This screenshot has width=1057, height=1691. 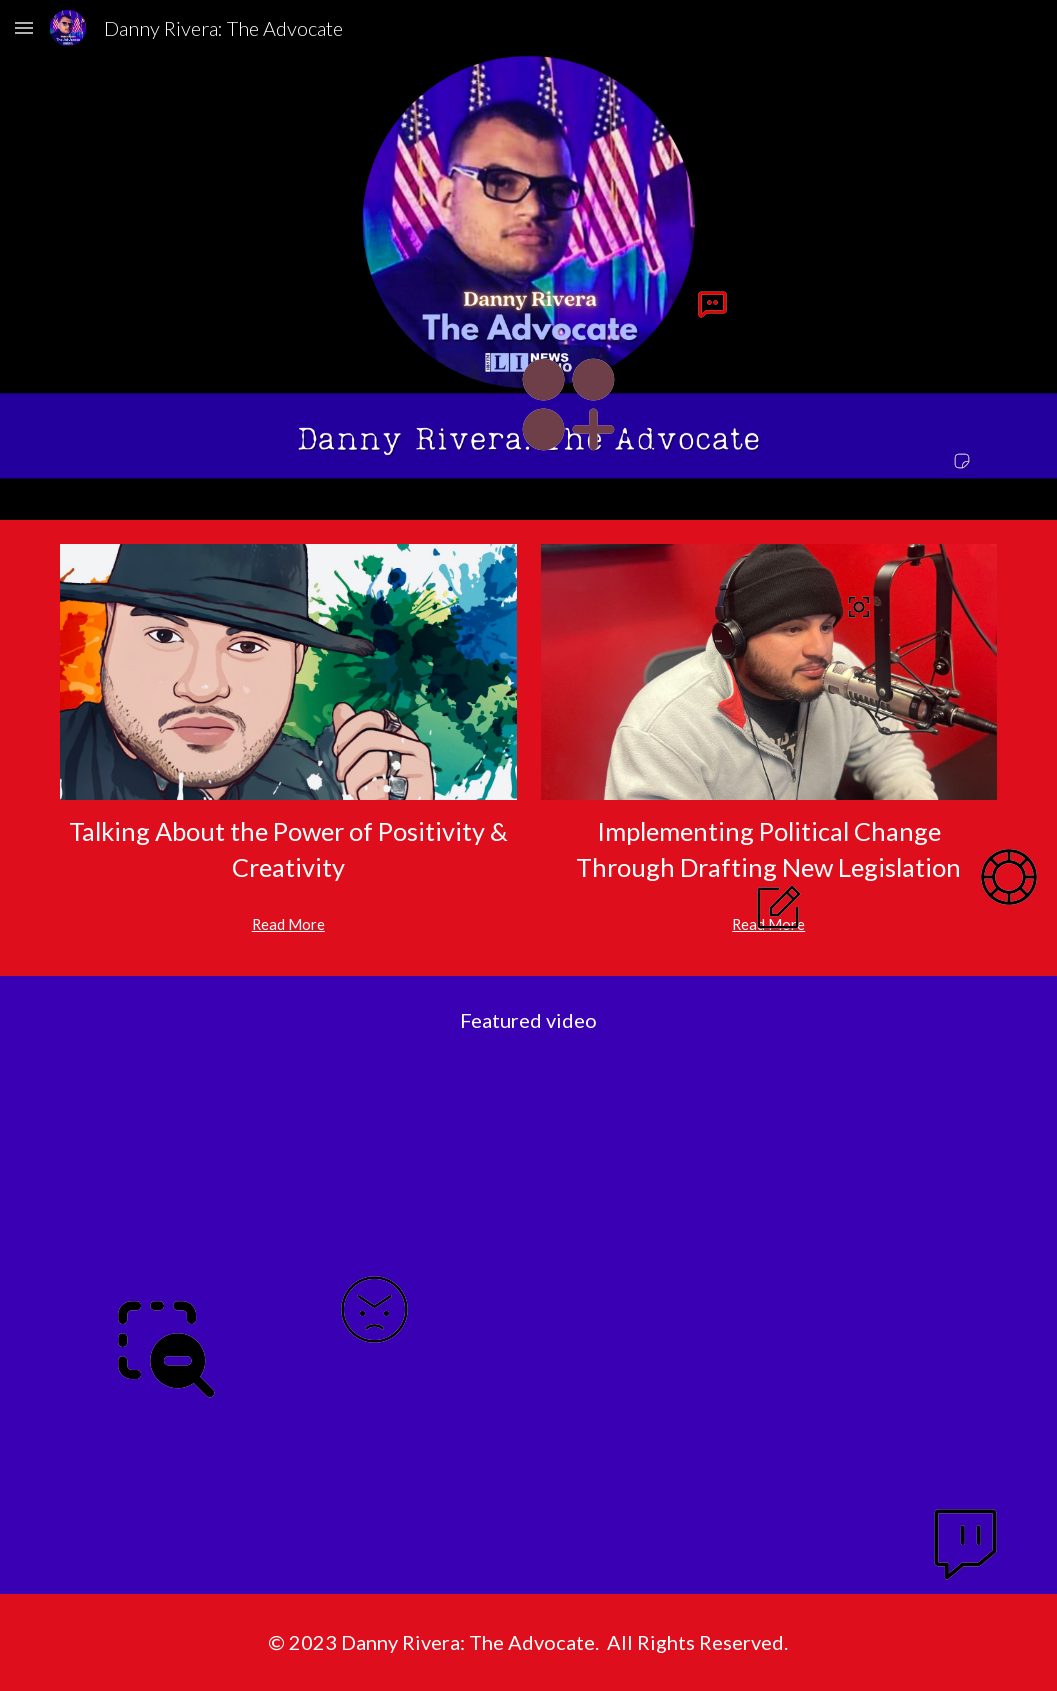 What do you see at coordinates (712, 302) in the screenshot?
I see `open chat or messaging` at bounding box center [712, 302].